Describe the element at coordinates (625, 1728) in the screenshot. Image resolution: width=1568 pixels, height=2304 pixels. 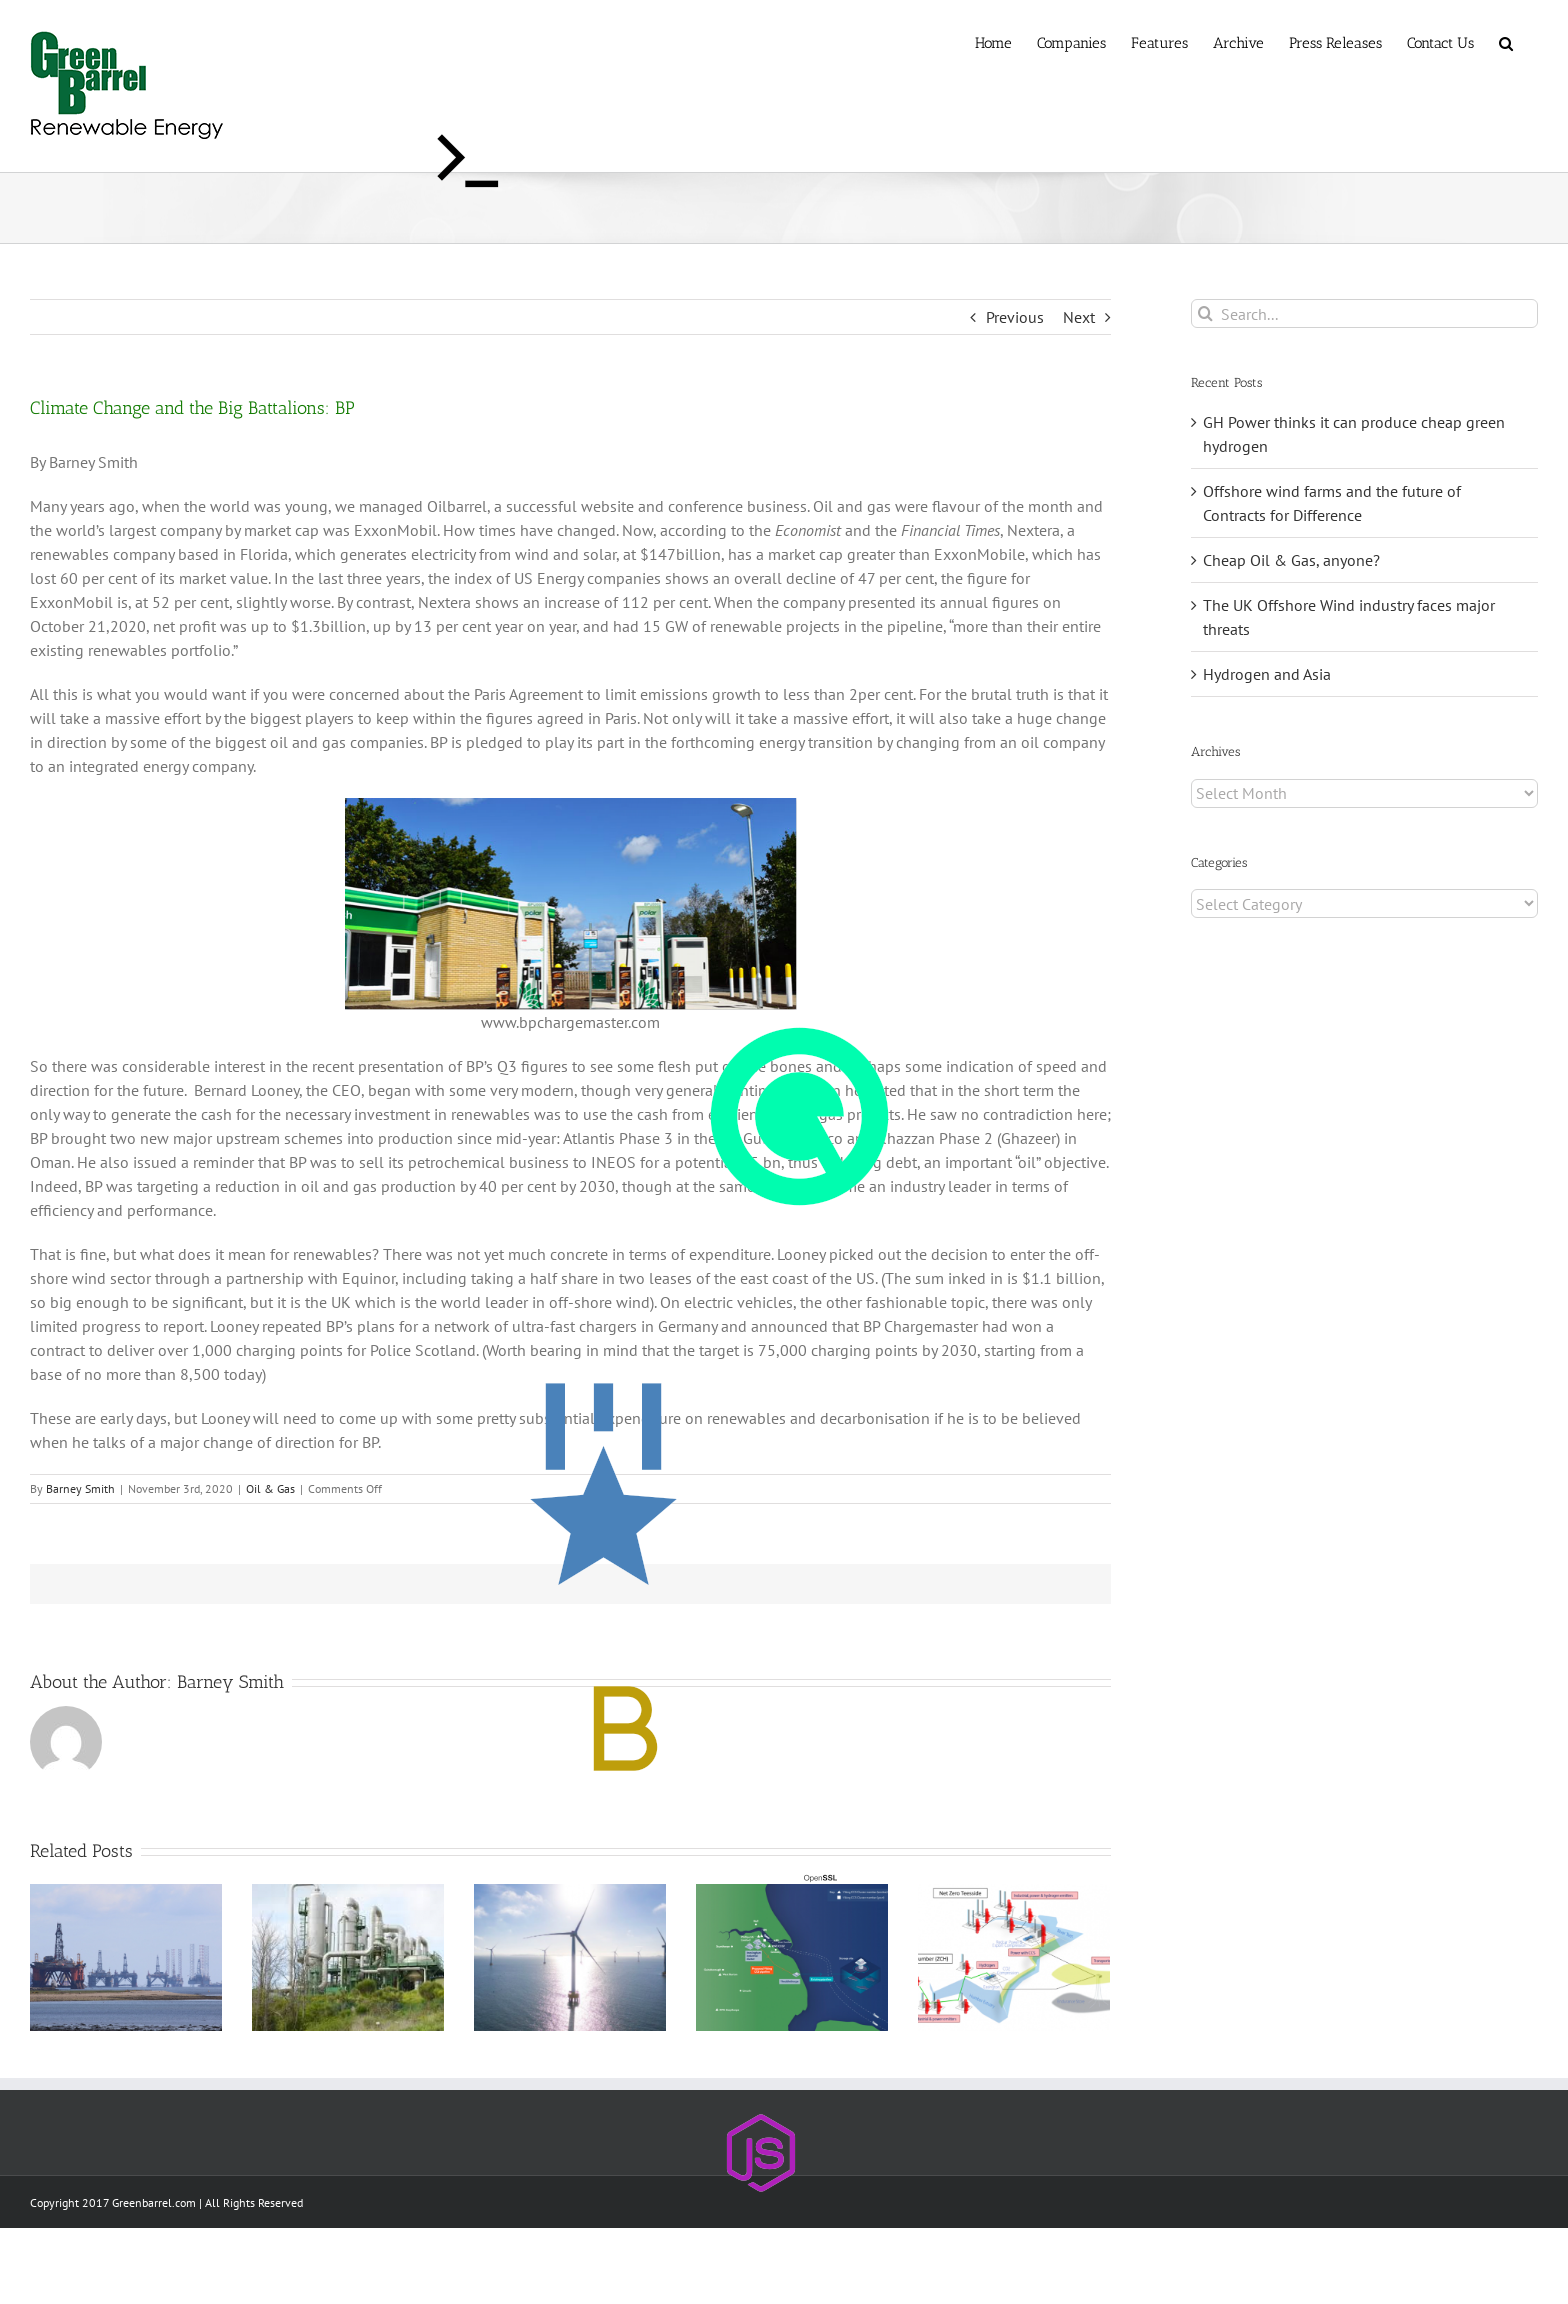
I see `apply bold formatting to selected text` at that location.